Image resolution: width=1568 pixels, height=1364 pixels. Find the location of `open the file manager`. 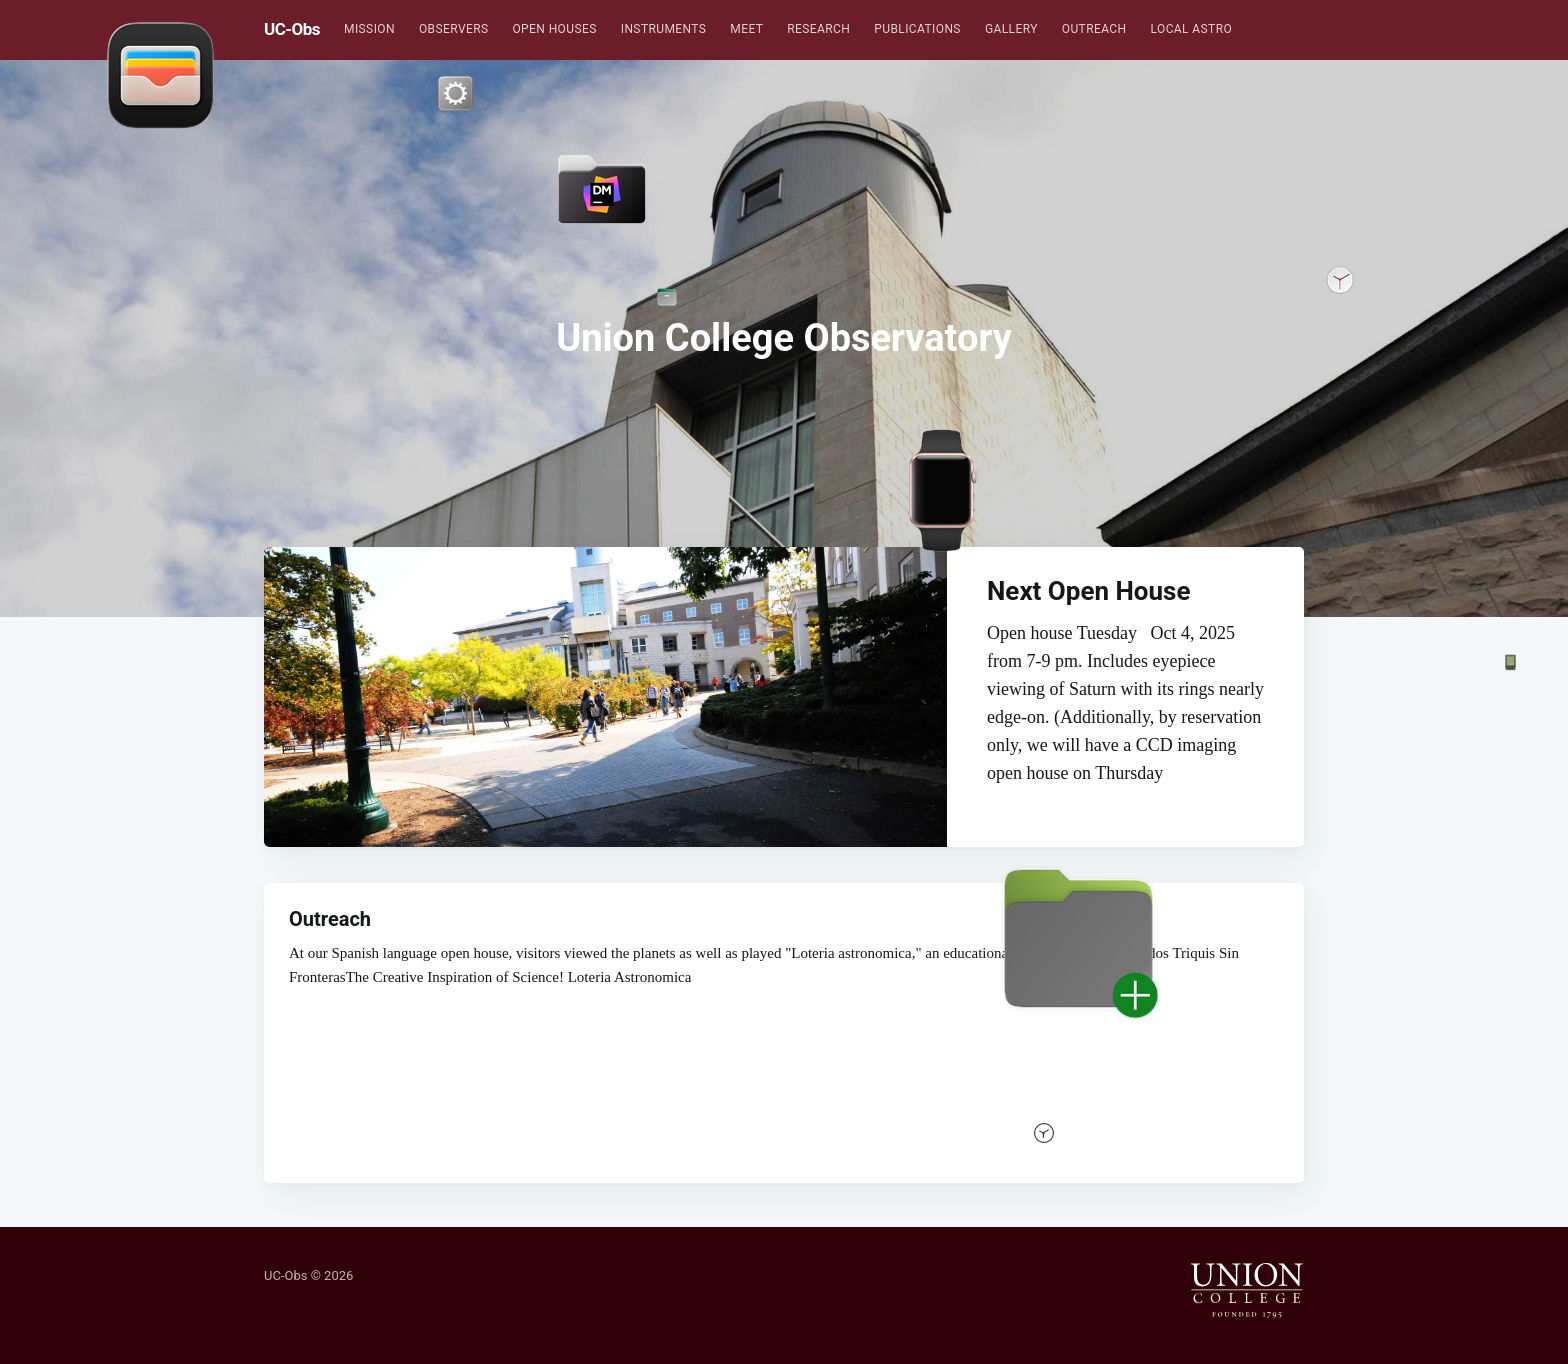

open the file manager is located at coordinates (667, 297).